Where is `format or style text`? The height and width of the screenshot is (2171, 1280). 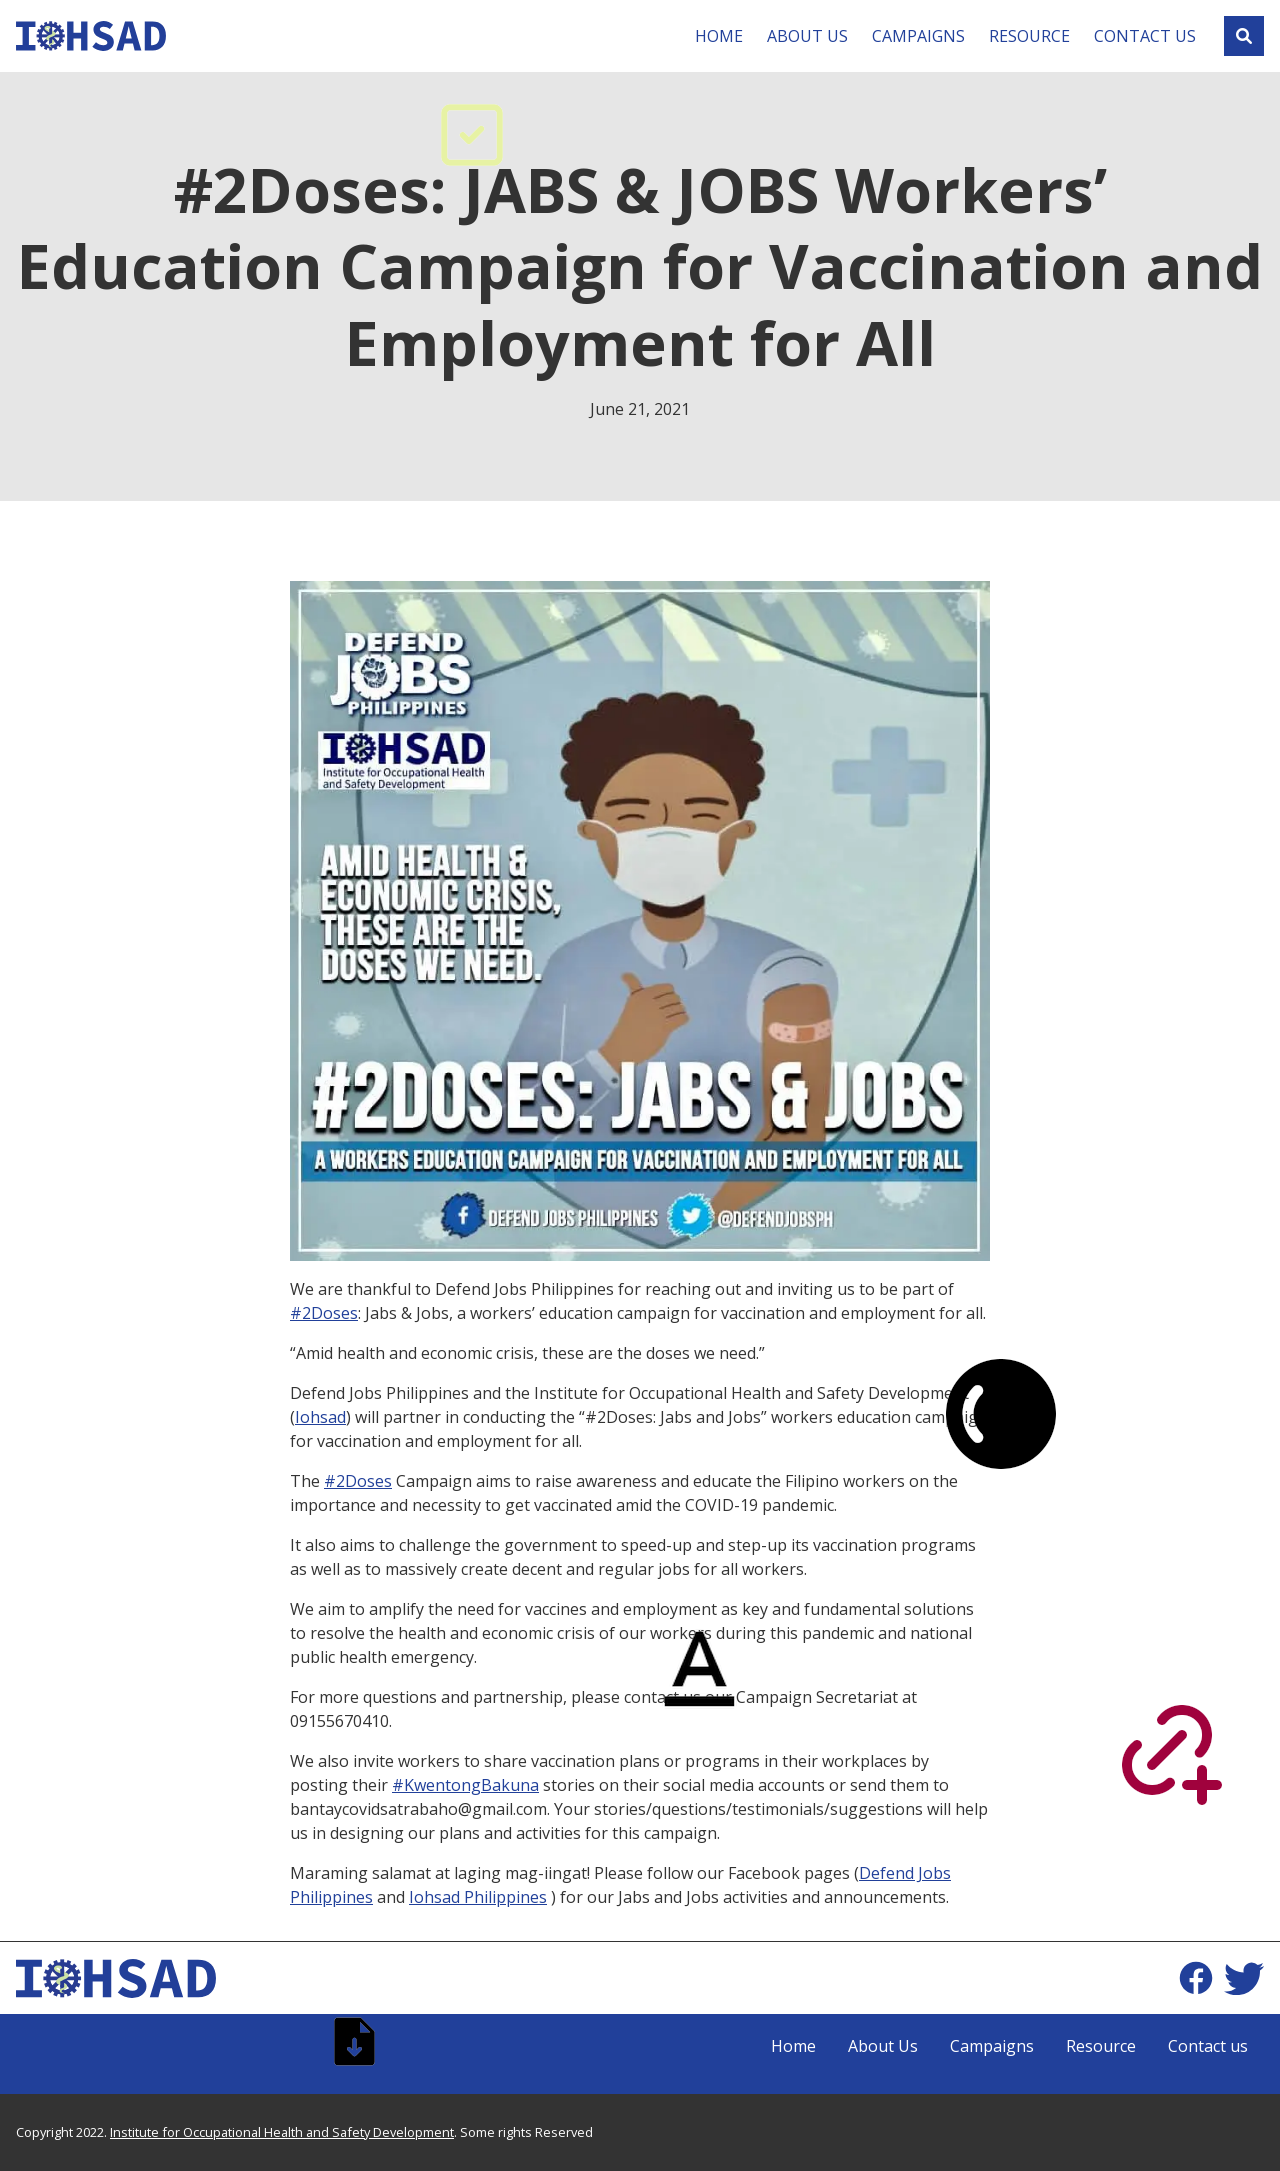
format or style text is located at coordinates (699, 1671).